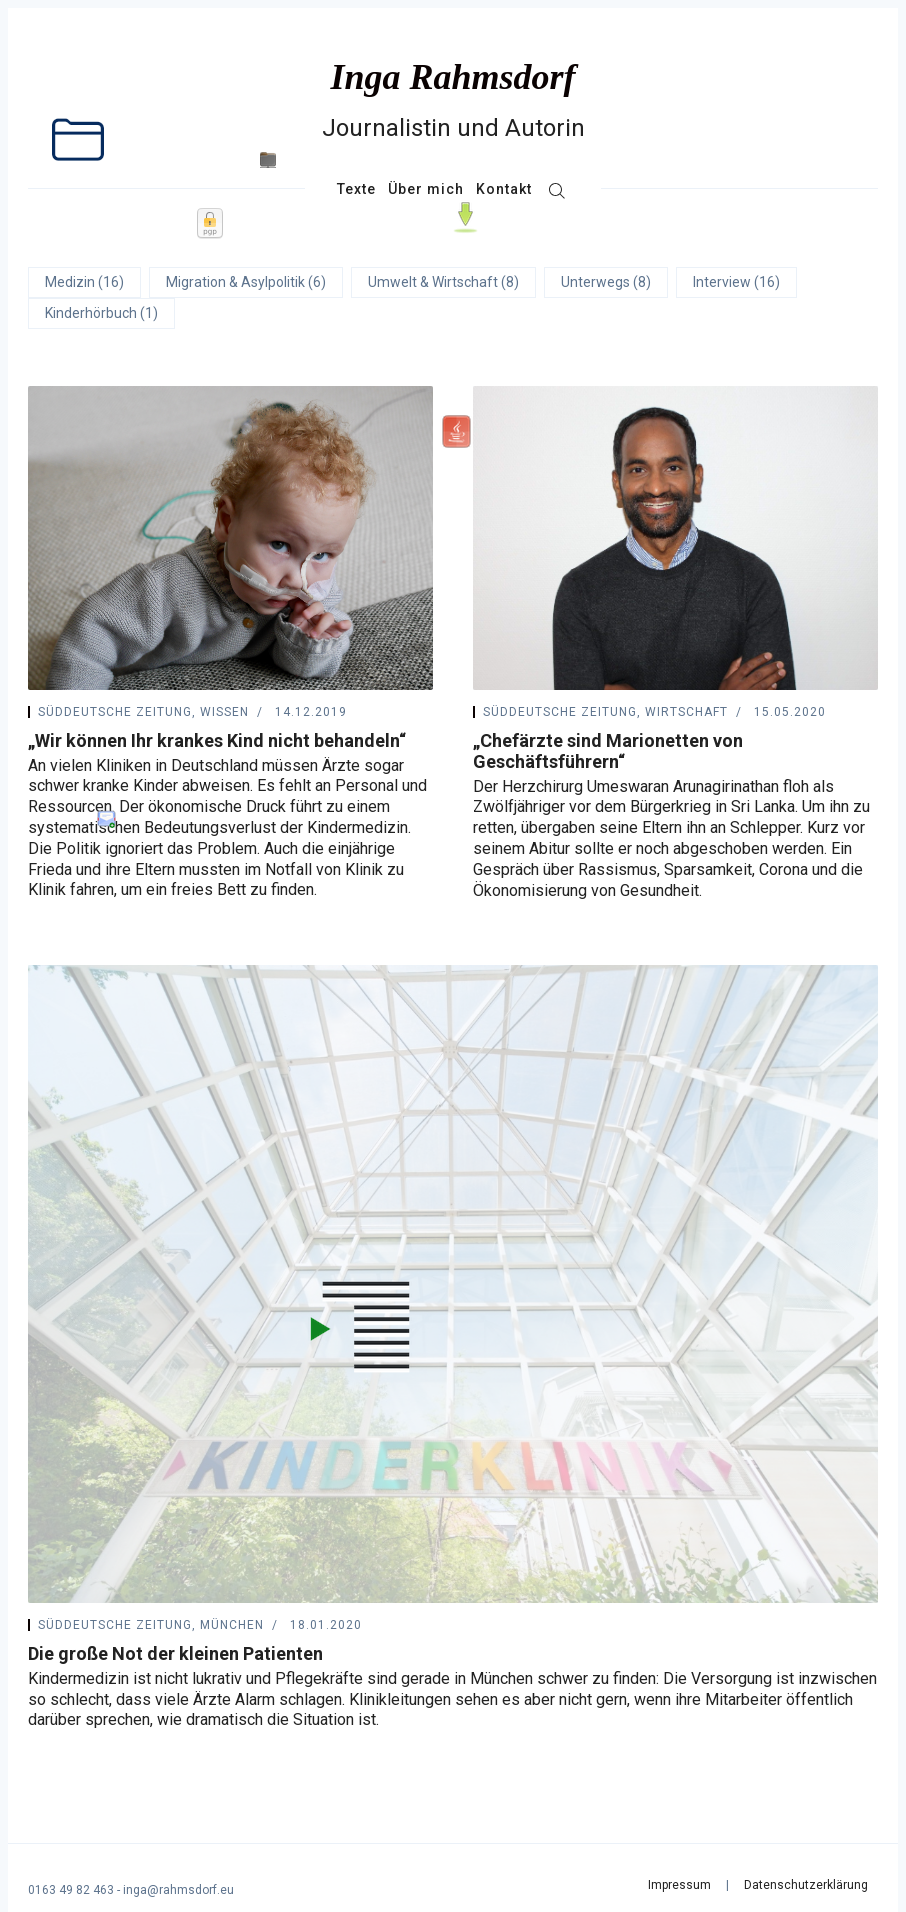 The height and width of the screenshot is (1912, 906). What do you see at coordinates (362, 1327) in the screenshot?
I see `increase text indentation` at bounding box center [362, 1327].